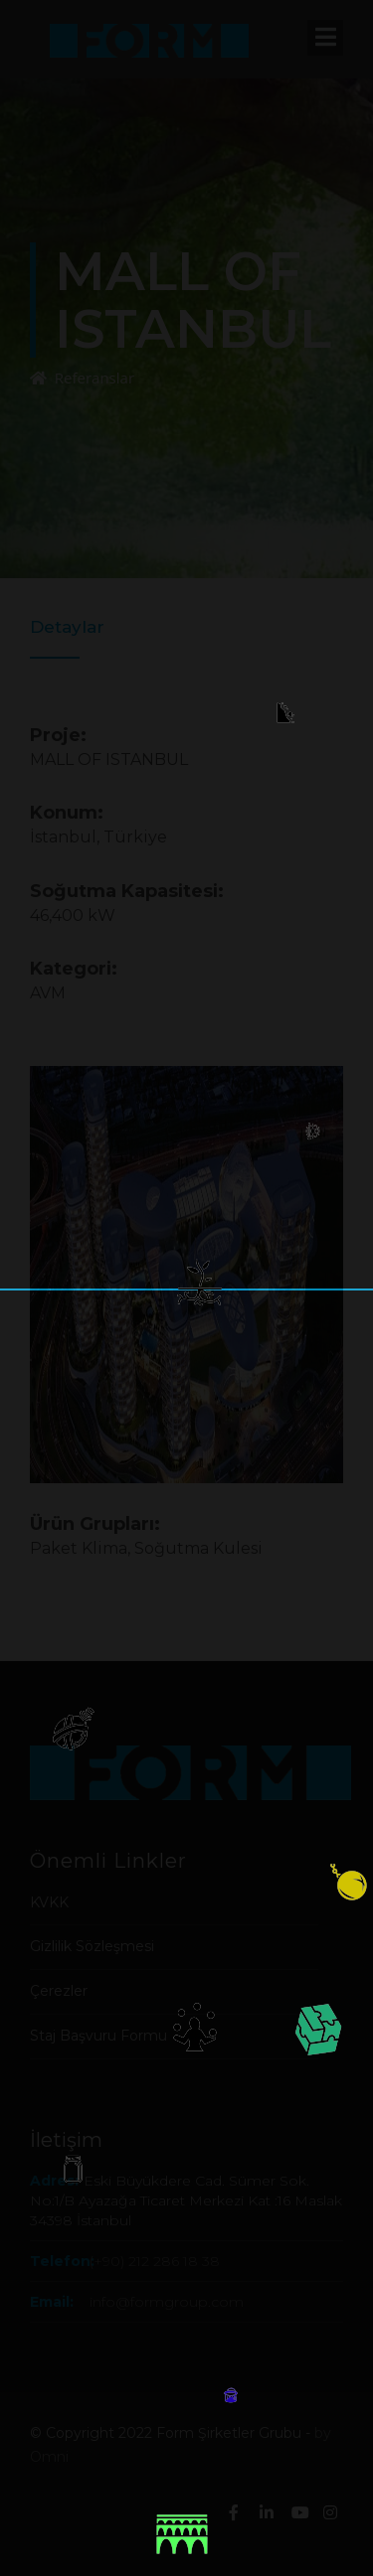 The height and width of the screenshot is (2576, 373). Describe the element at coordinates (231, 2395) in the screenshot. I see `fill an area with color` at that location.